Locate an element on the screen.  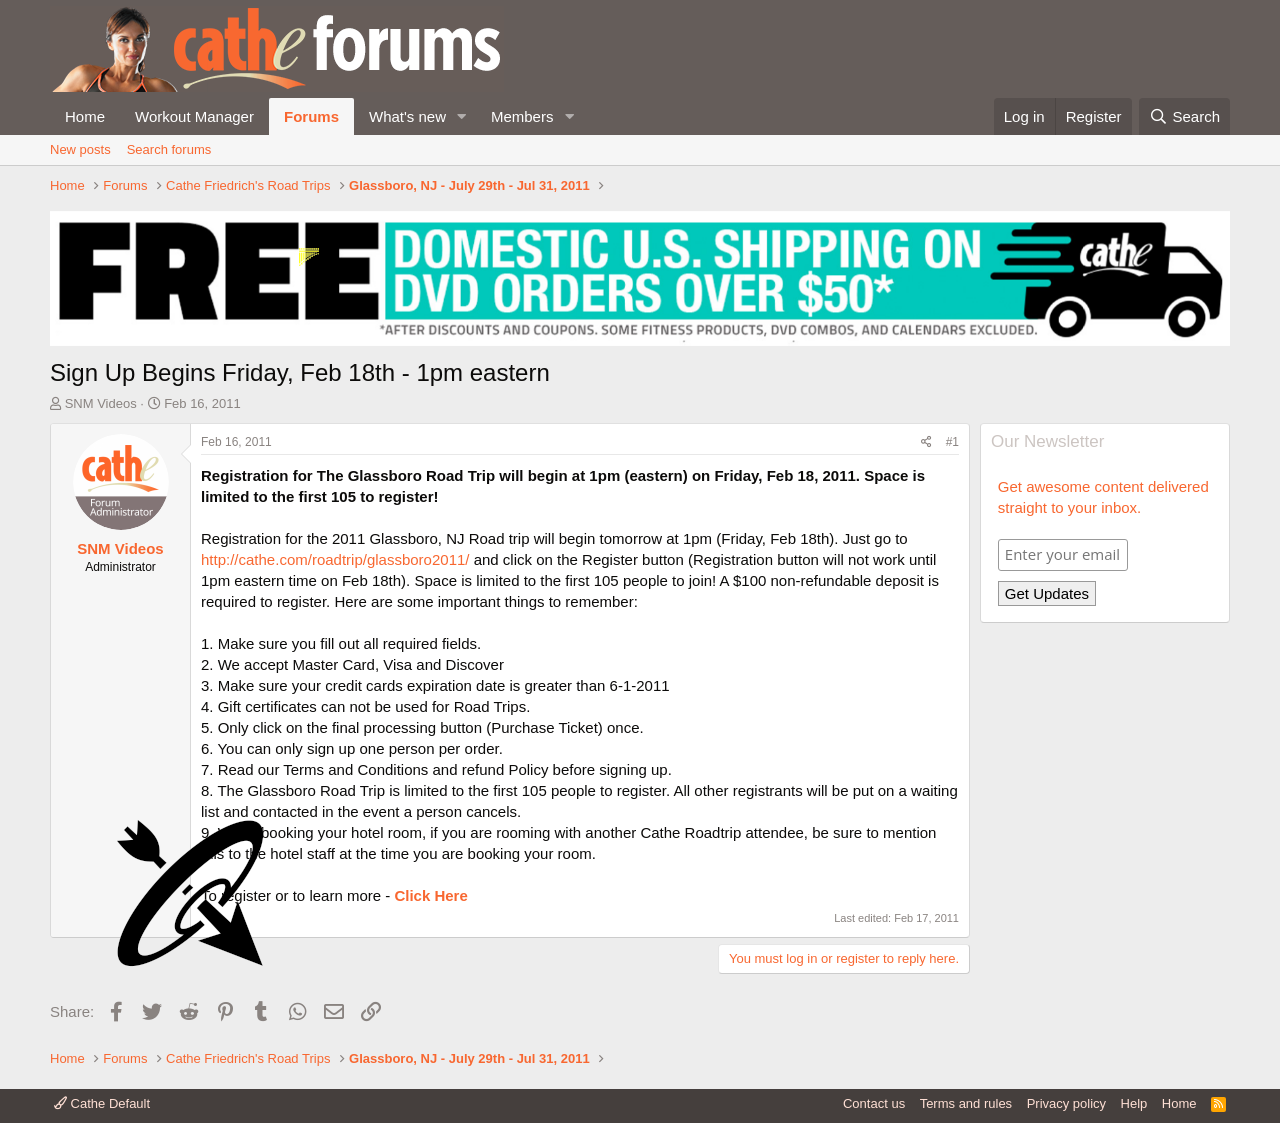
activate rapid or accelerated movement is located at coordinates (190, 893).